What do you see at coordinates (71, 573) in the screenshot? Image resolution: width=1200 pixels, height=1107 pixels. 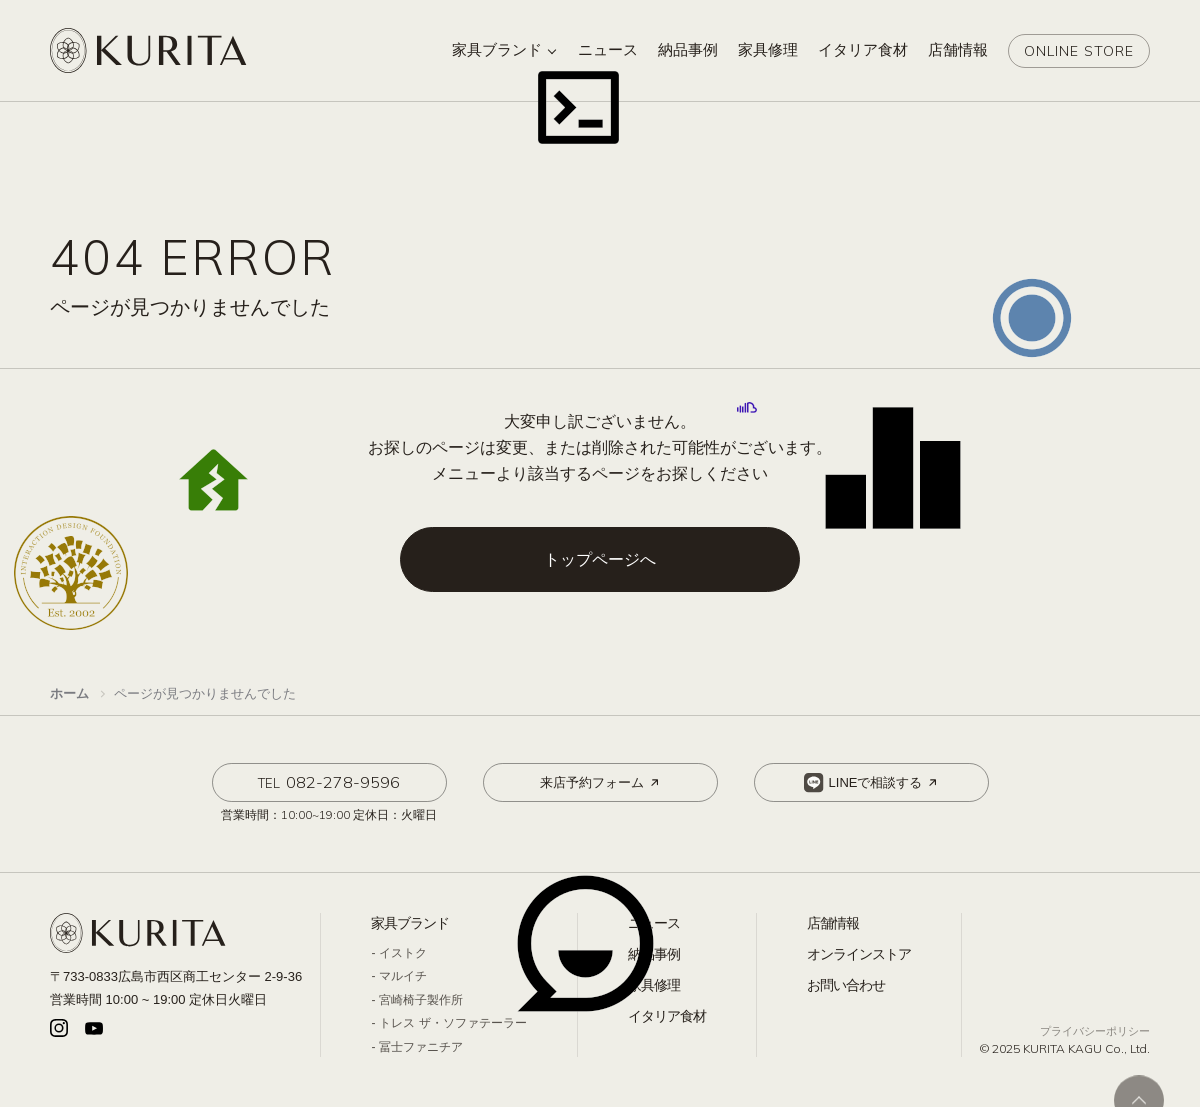 I see `visit the Interaction Design Foundation website` at bounding box center [71, 573].